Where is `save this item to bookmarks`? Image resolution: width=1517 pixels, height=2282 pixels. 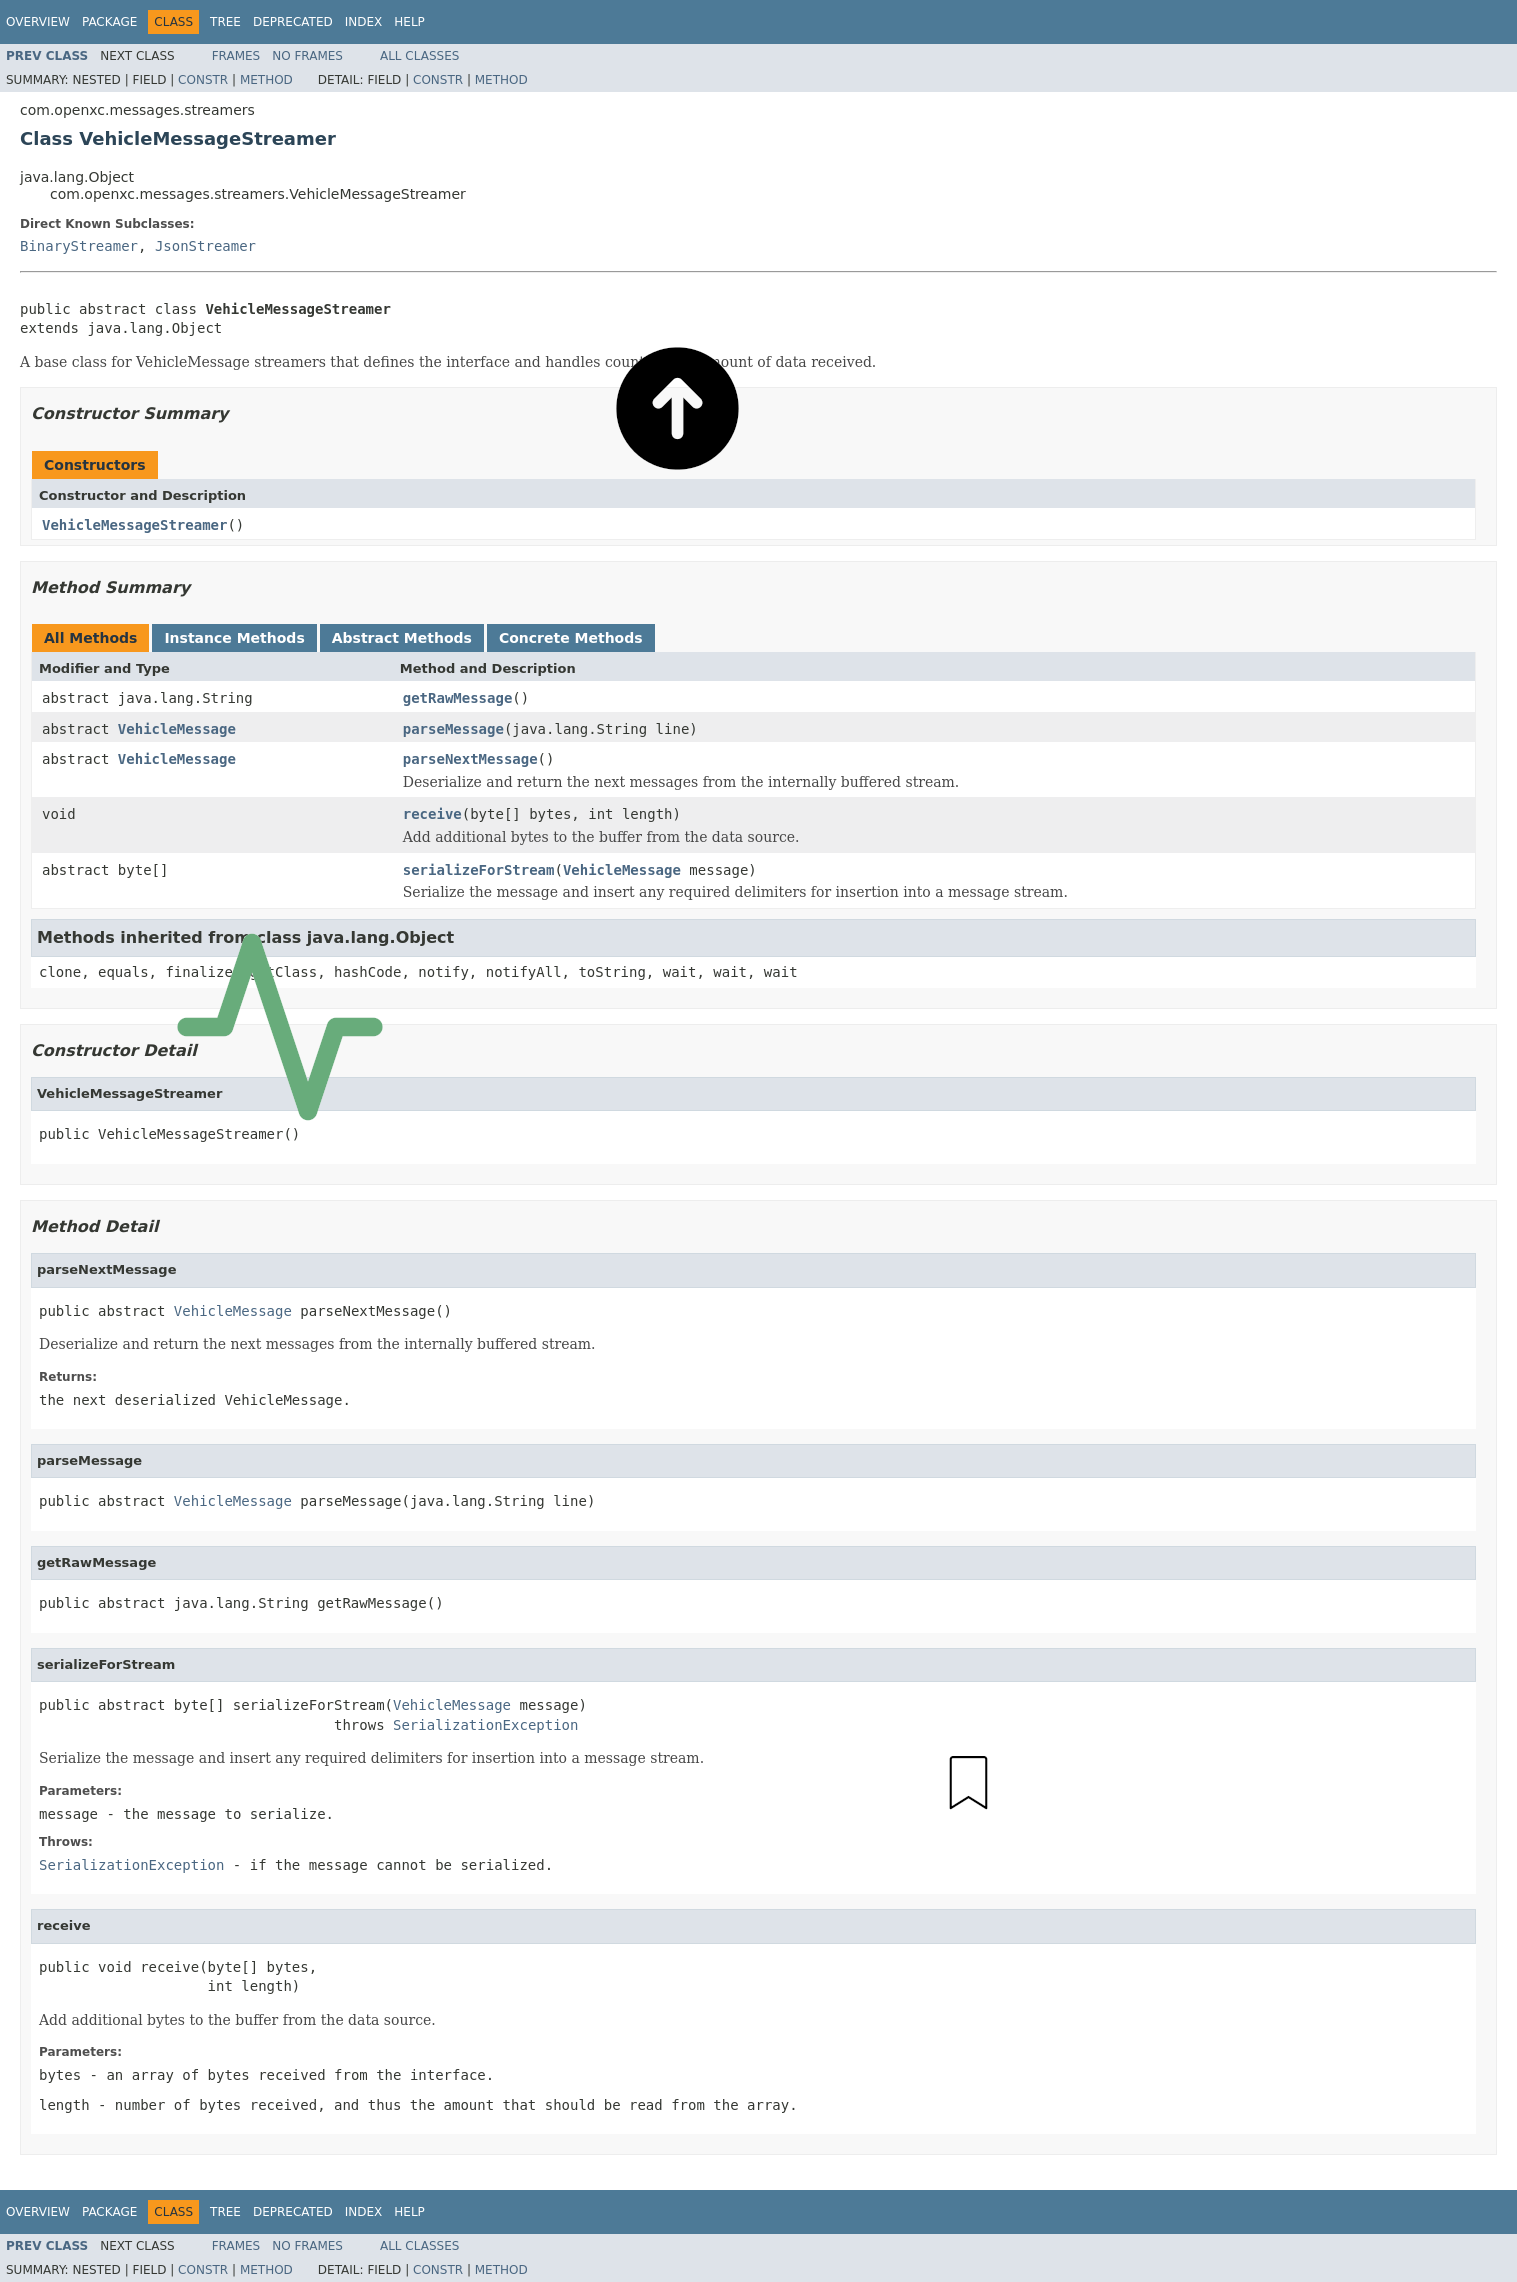
save this item to bookmarks is located at coordinates (968, 1781).